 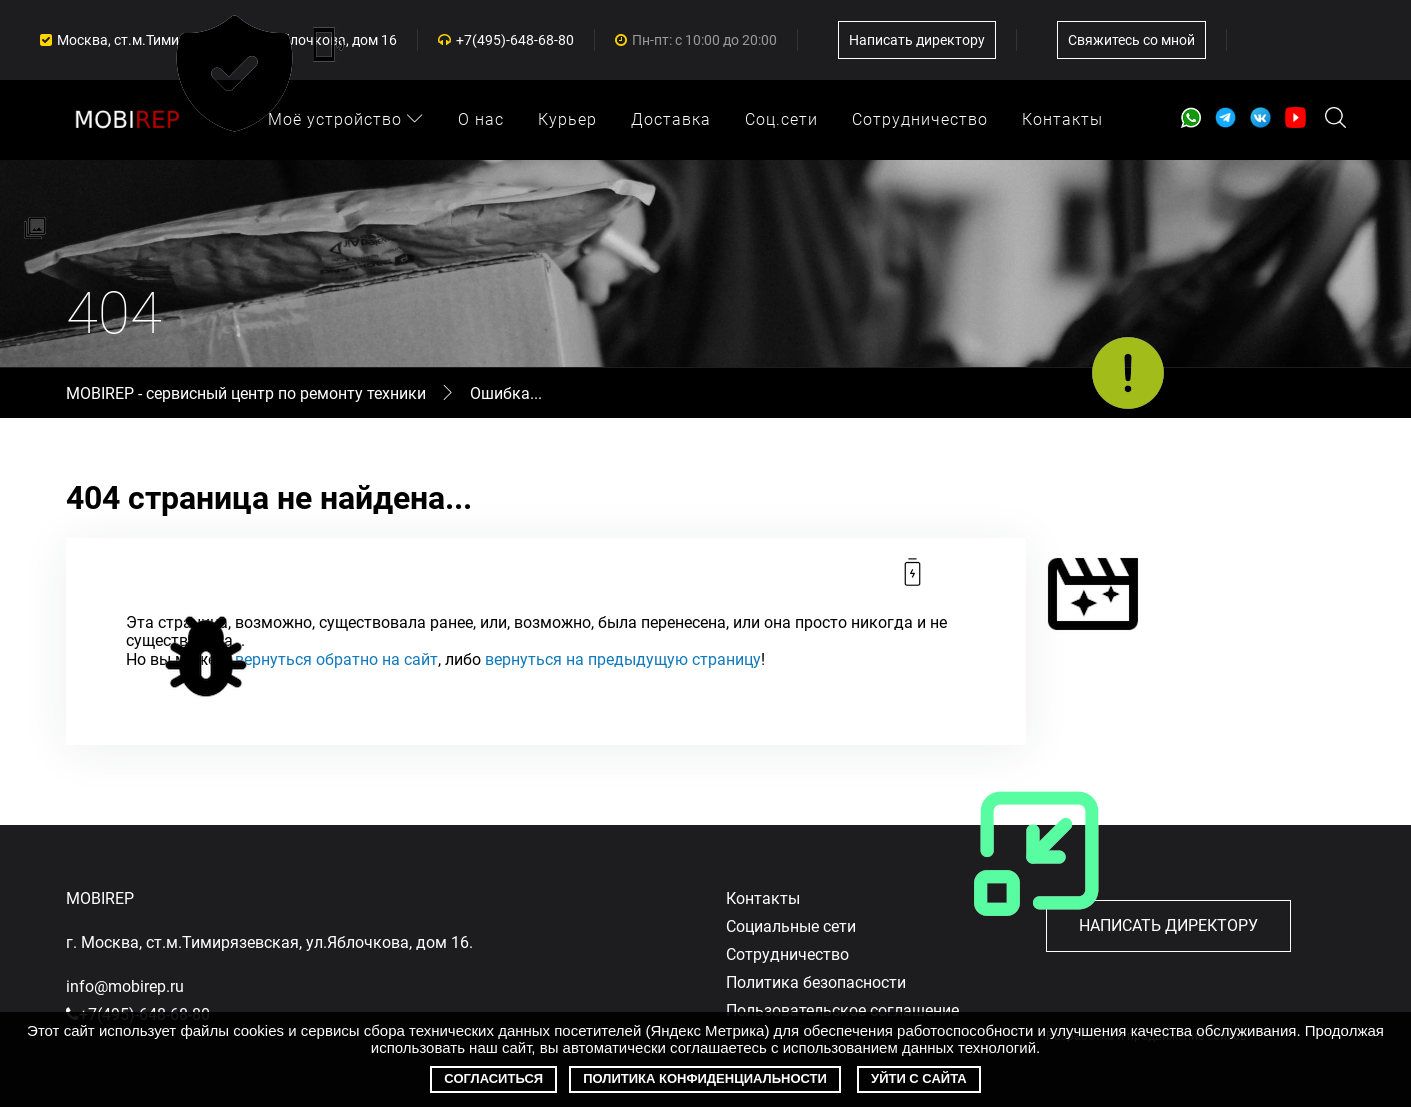 What do you see at coordinates (328, 44) in the screenshot?
I see `incoming call or notification on linked device` at bounding box center [328, 44].